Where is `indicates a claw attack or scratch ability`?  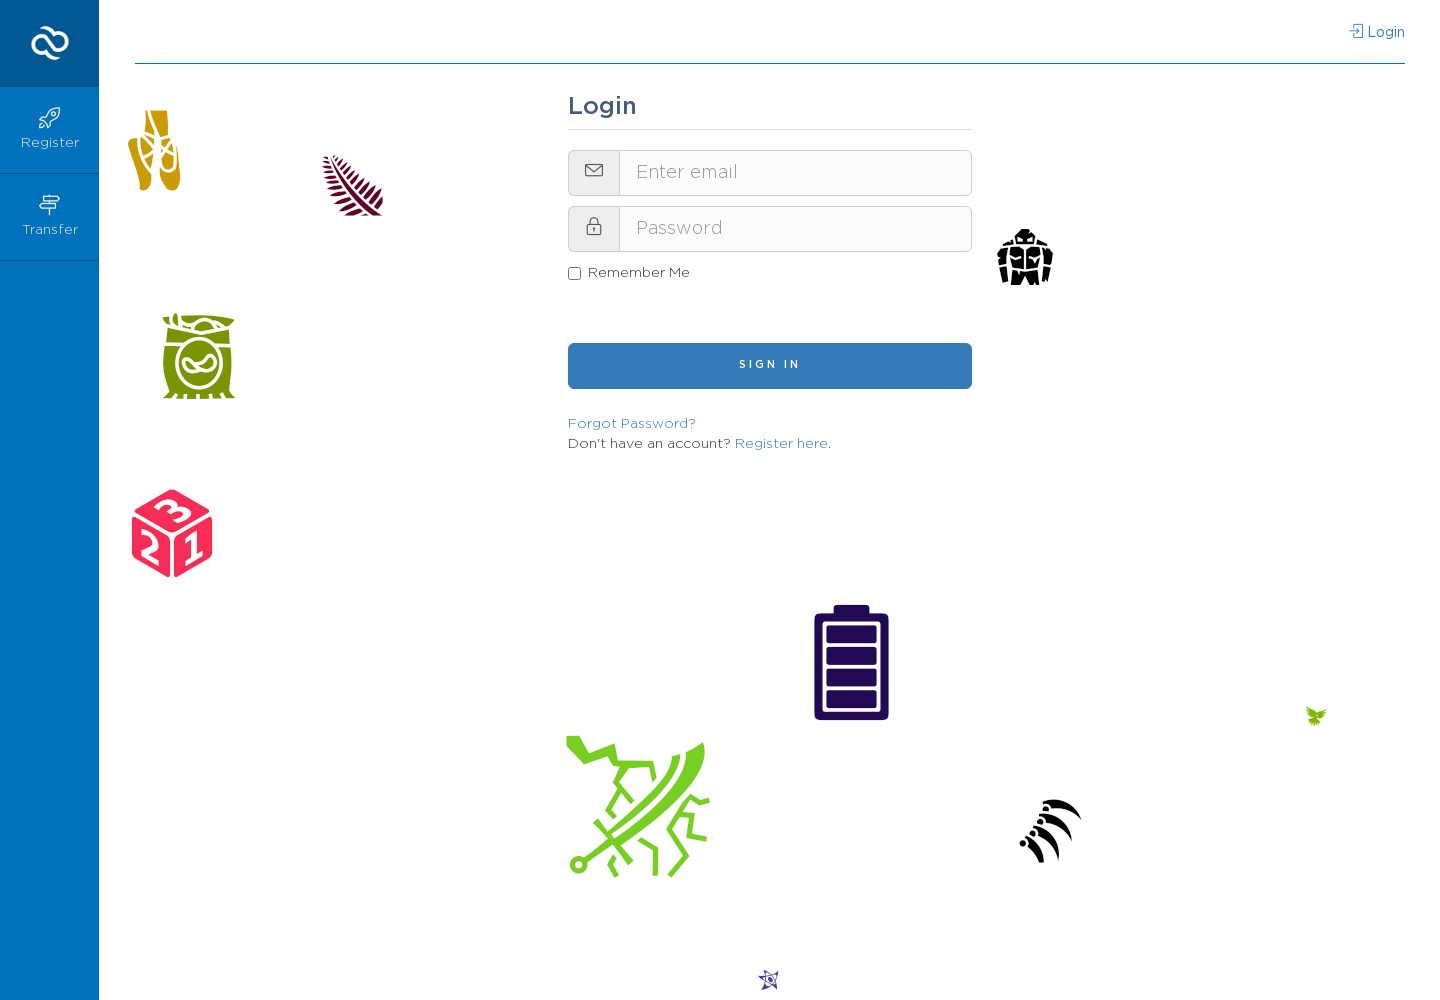 indicates a claw attack or scratch ability is located at coordinates (1051, 831).